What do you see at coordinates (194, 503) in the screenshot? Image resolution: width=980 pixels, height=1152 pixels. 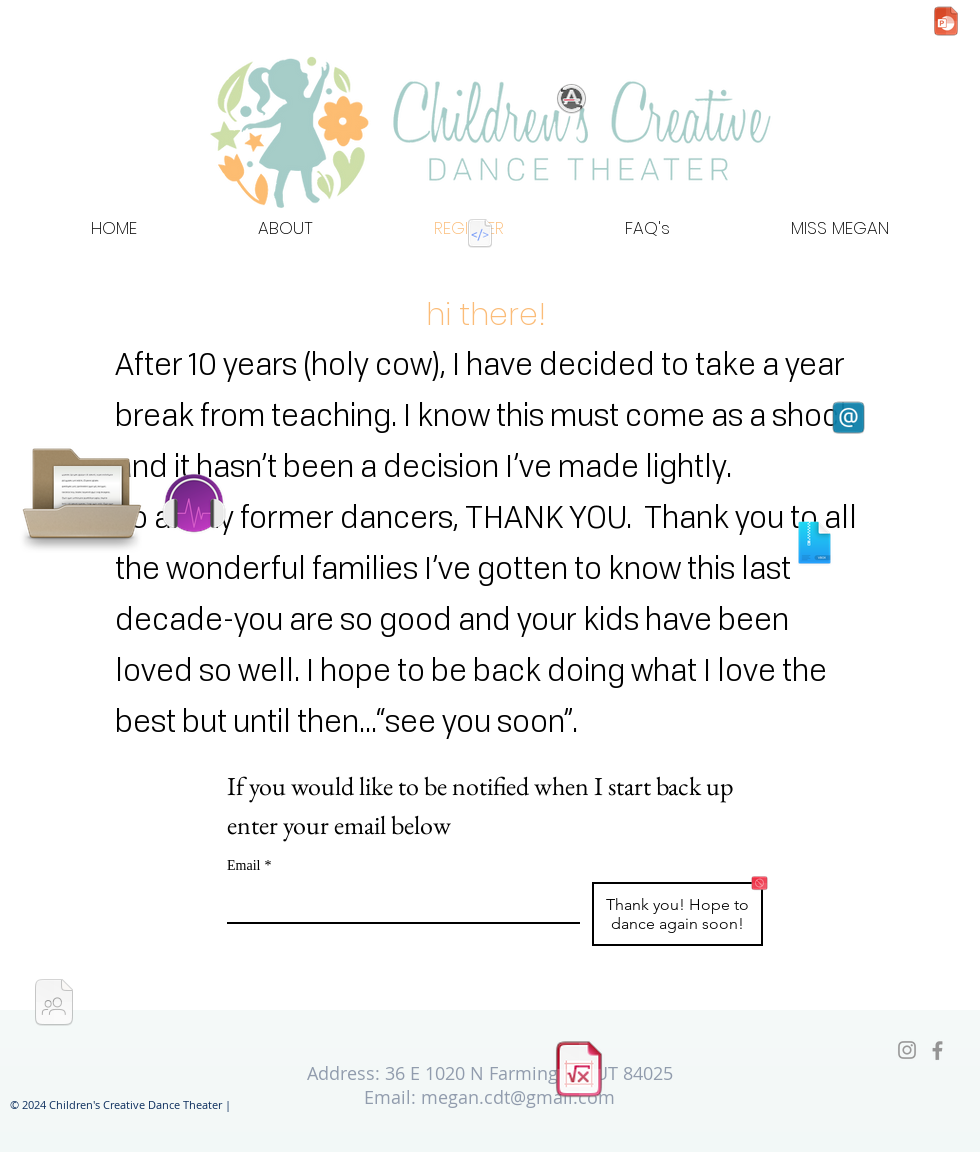 I see `audio output device connected` at bounding box center [194, 503].